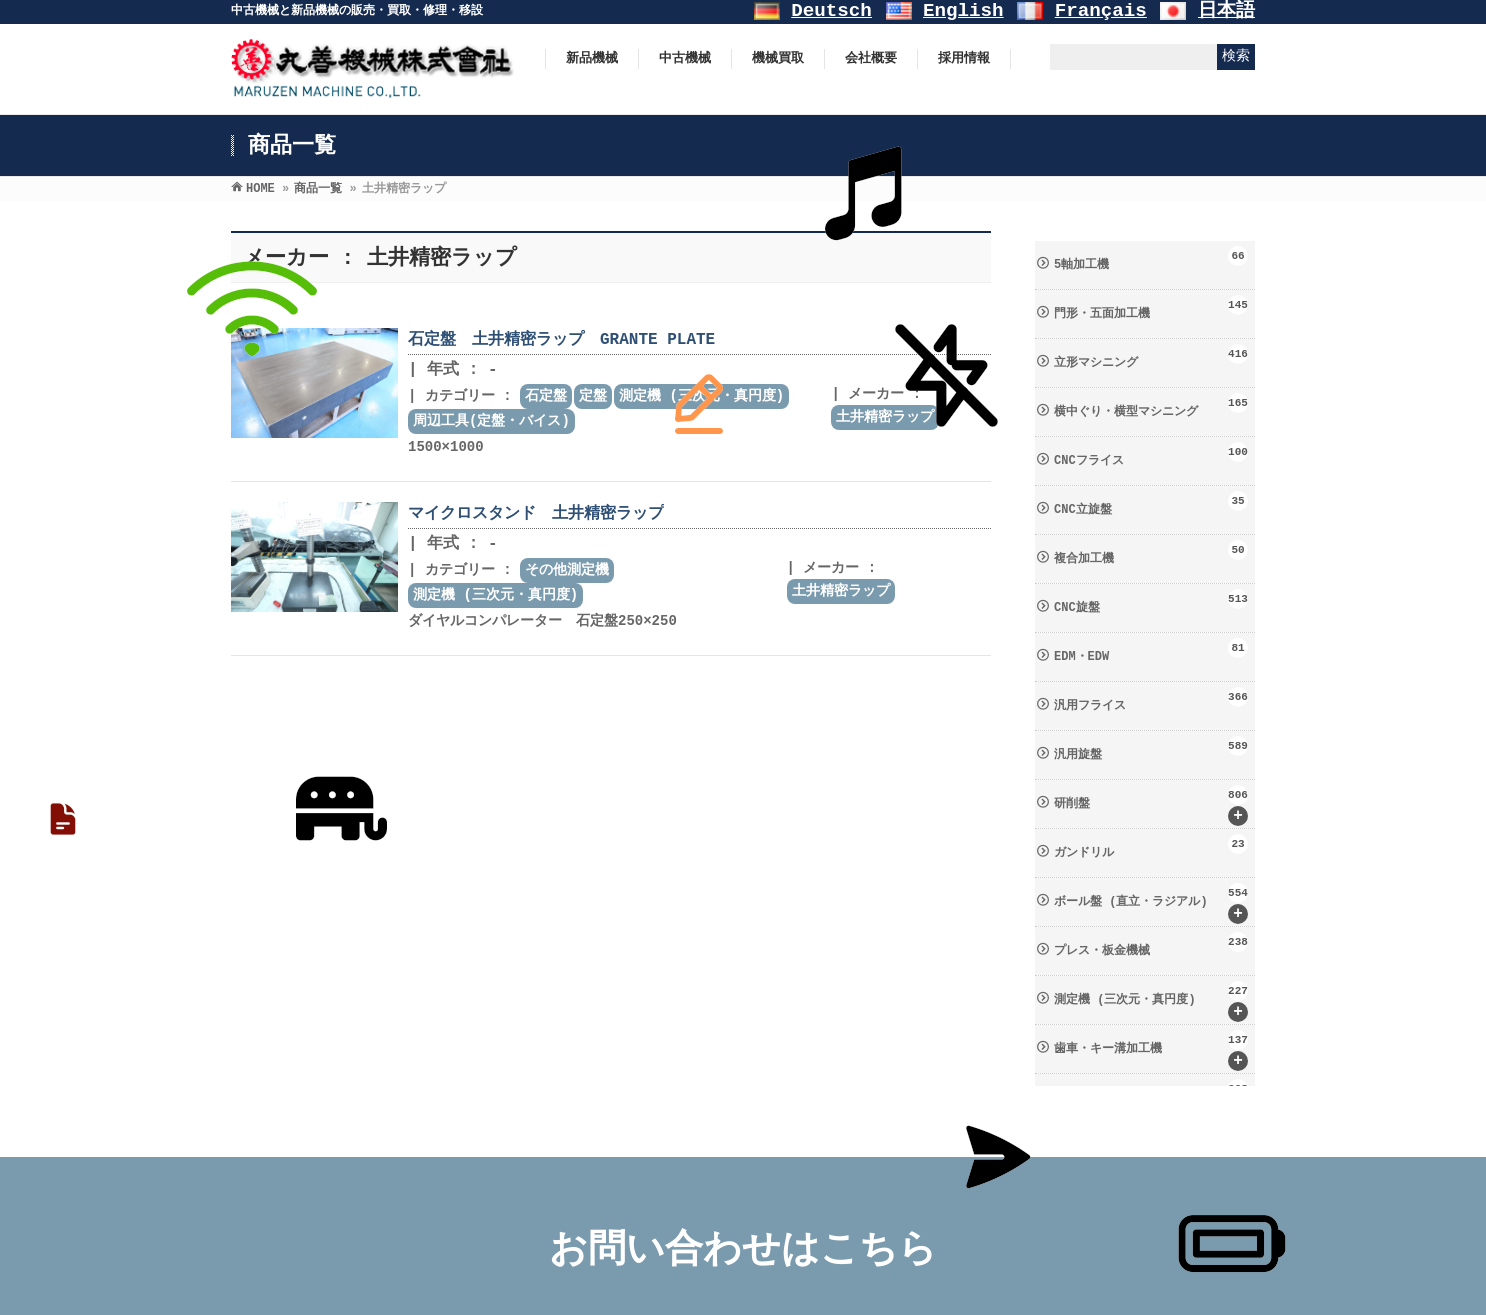  What do you see at coordinates (997, 1157) in the screenshot?
I see `send a message` at bounding box center [997, 1157].